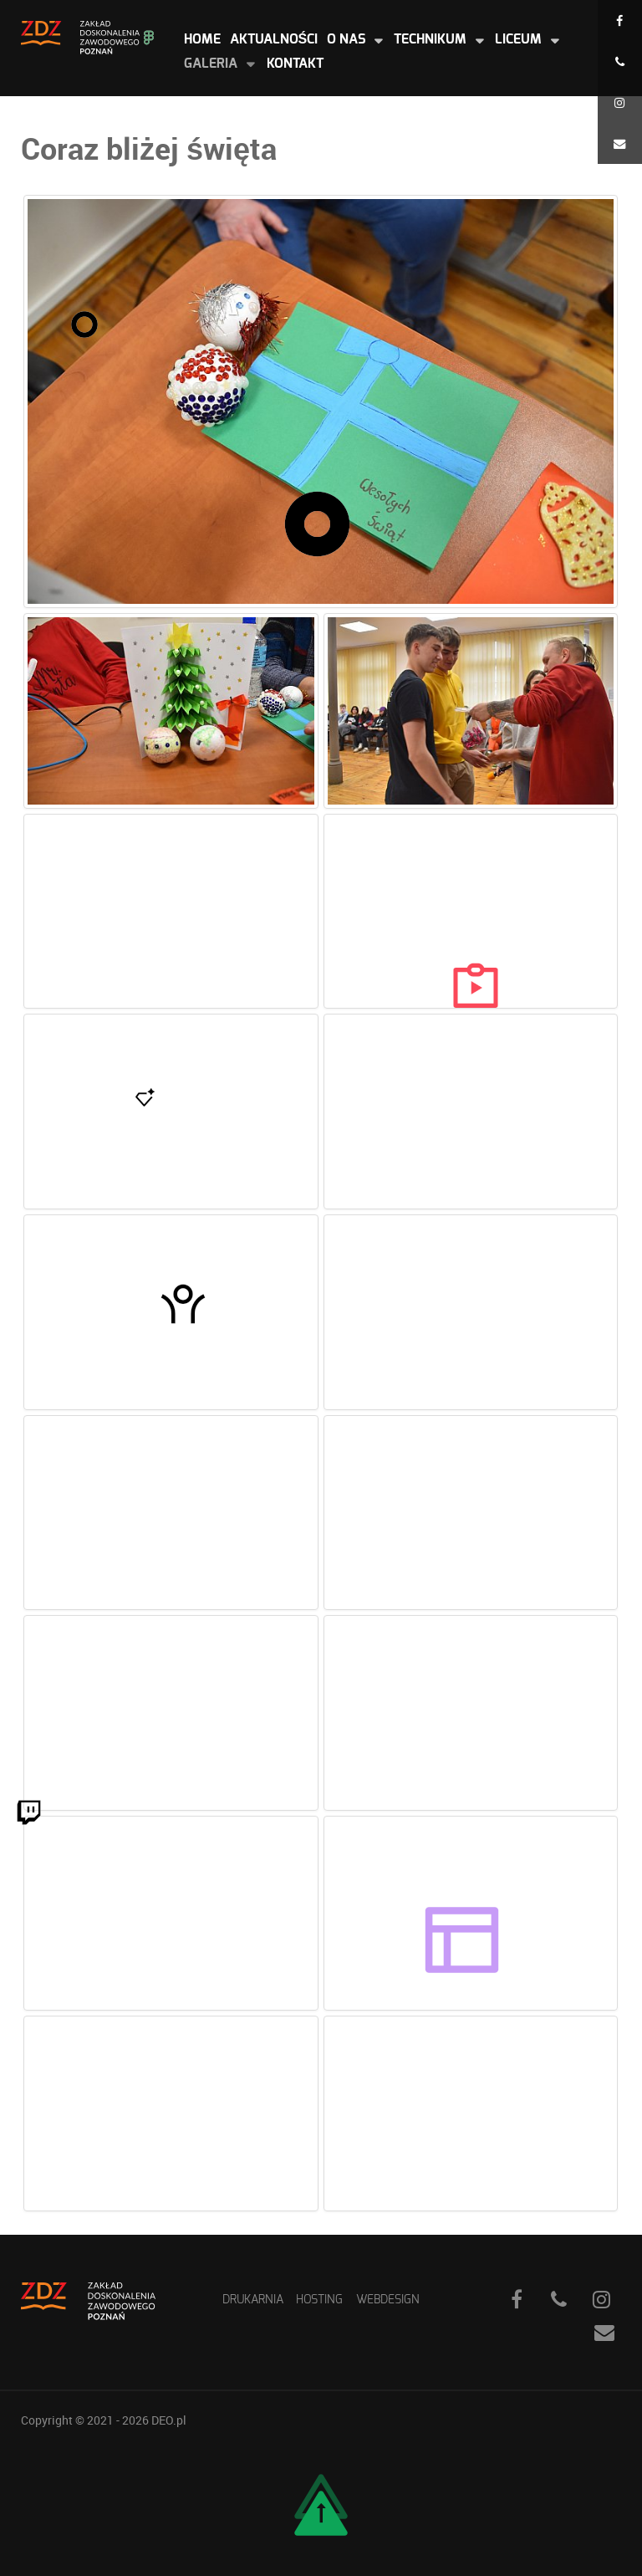  I want to click on premium or luxury feature indicator, so click(145, 1097).